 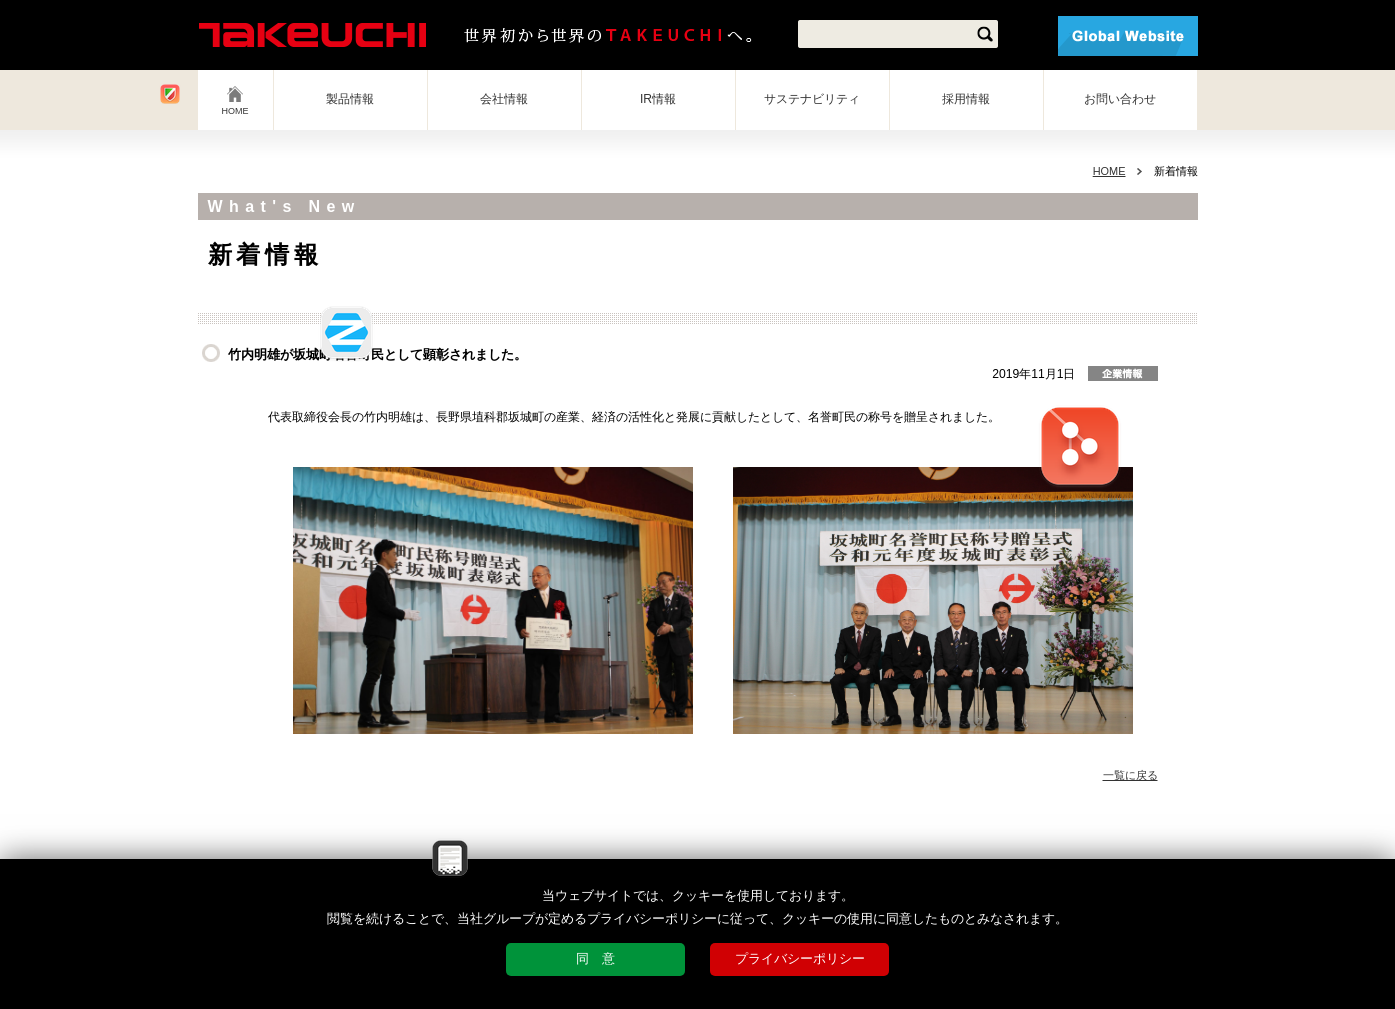 I want to click on open zorin os system settings or app launcher, so click(x=346, y=332).